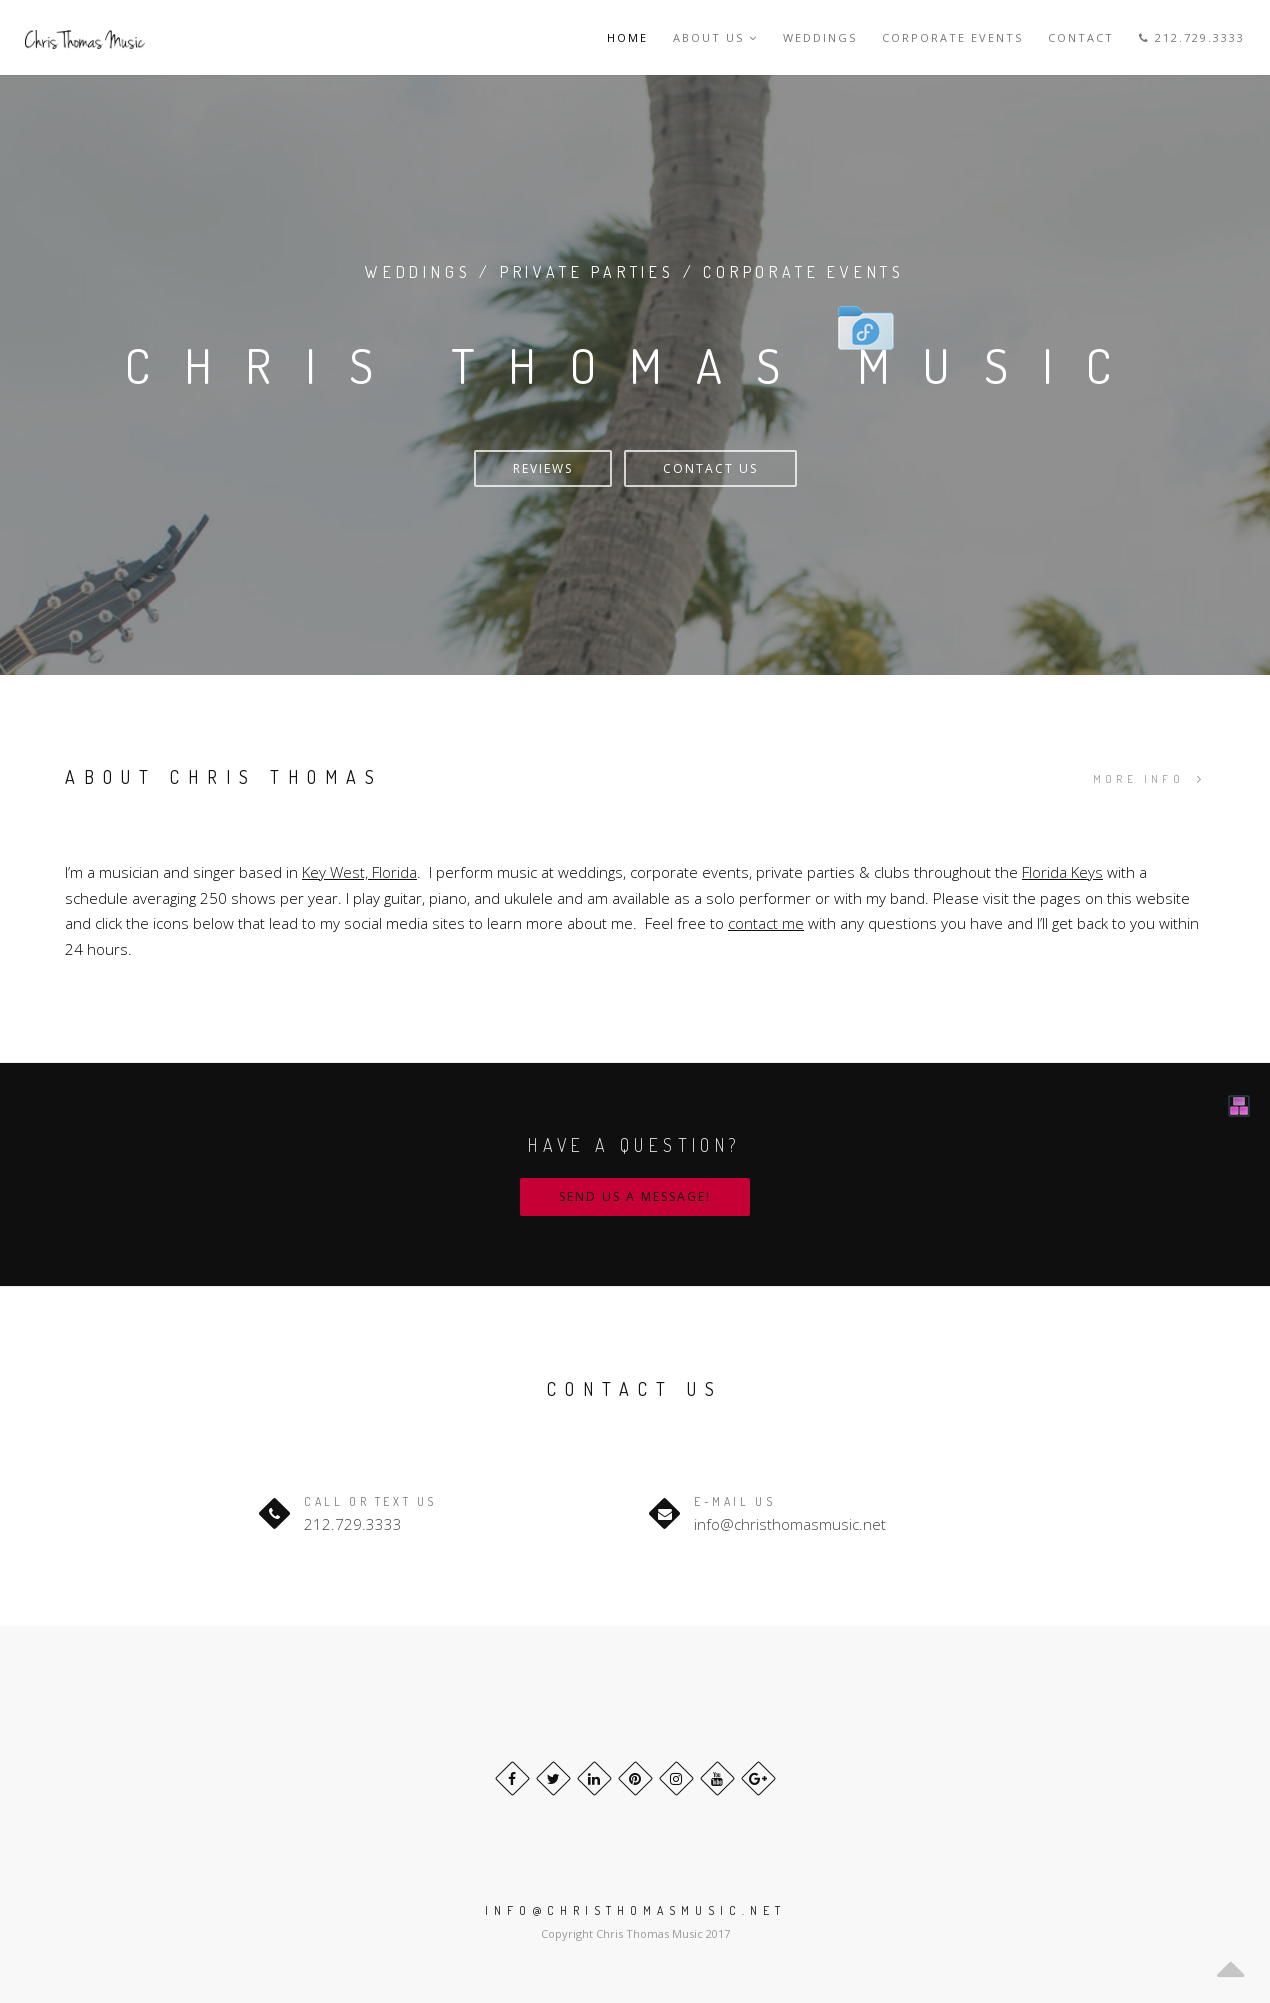 Image resolution: width=1270 pixels, height=2003 pixels. Describe the element at coordinates (865, 329) in the screenshot. I see `folder containing fedora linux system files` at that location.